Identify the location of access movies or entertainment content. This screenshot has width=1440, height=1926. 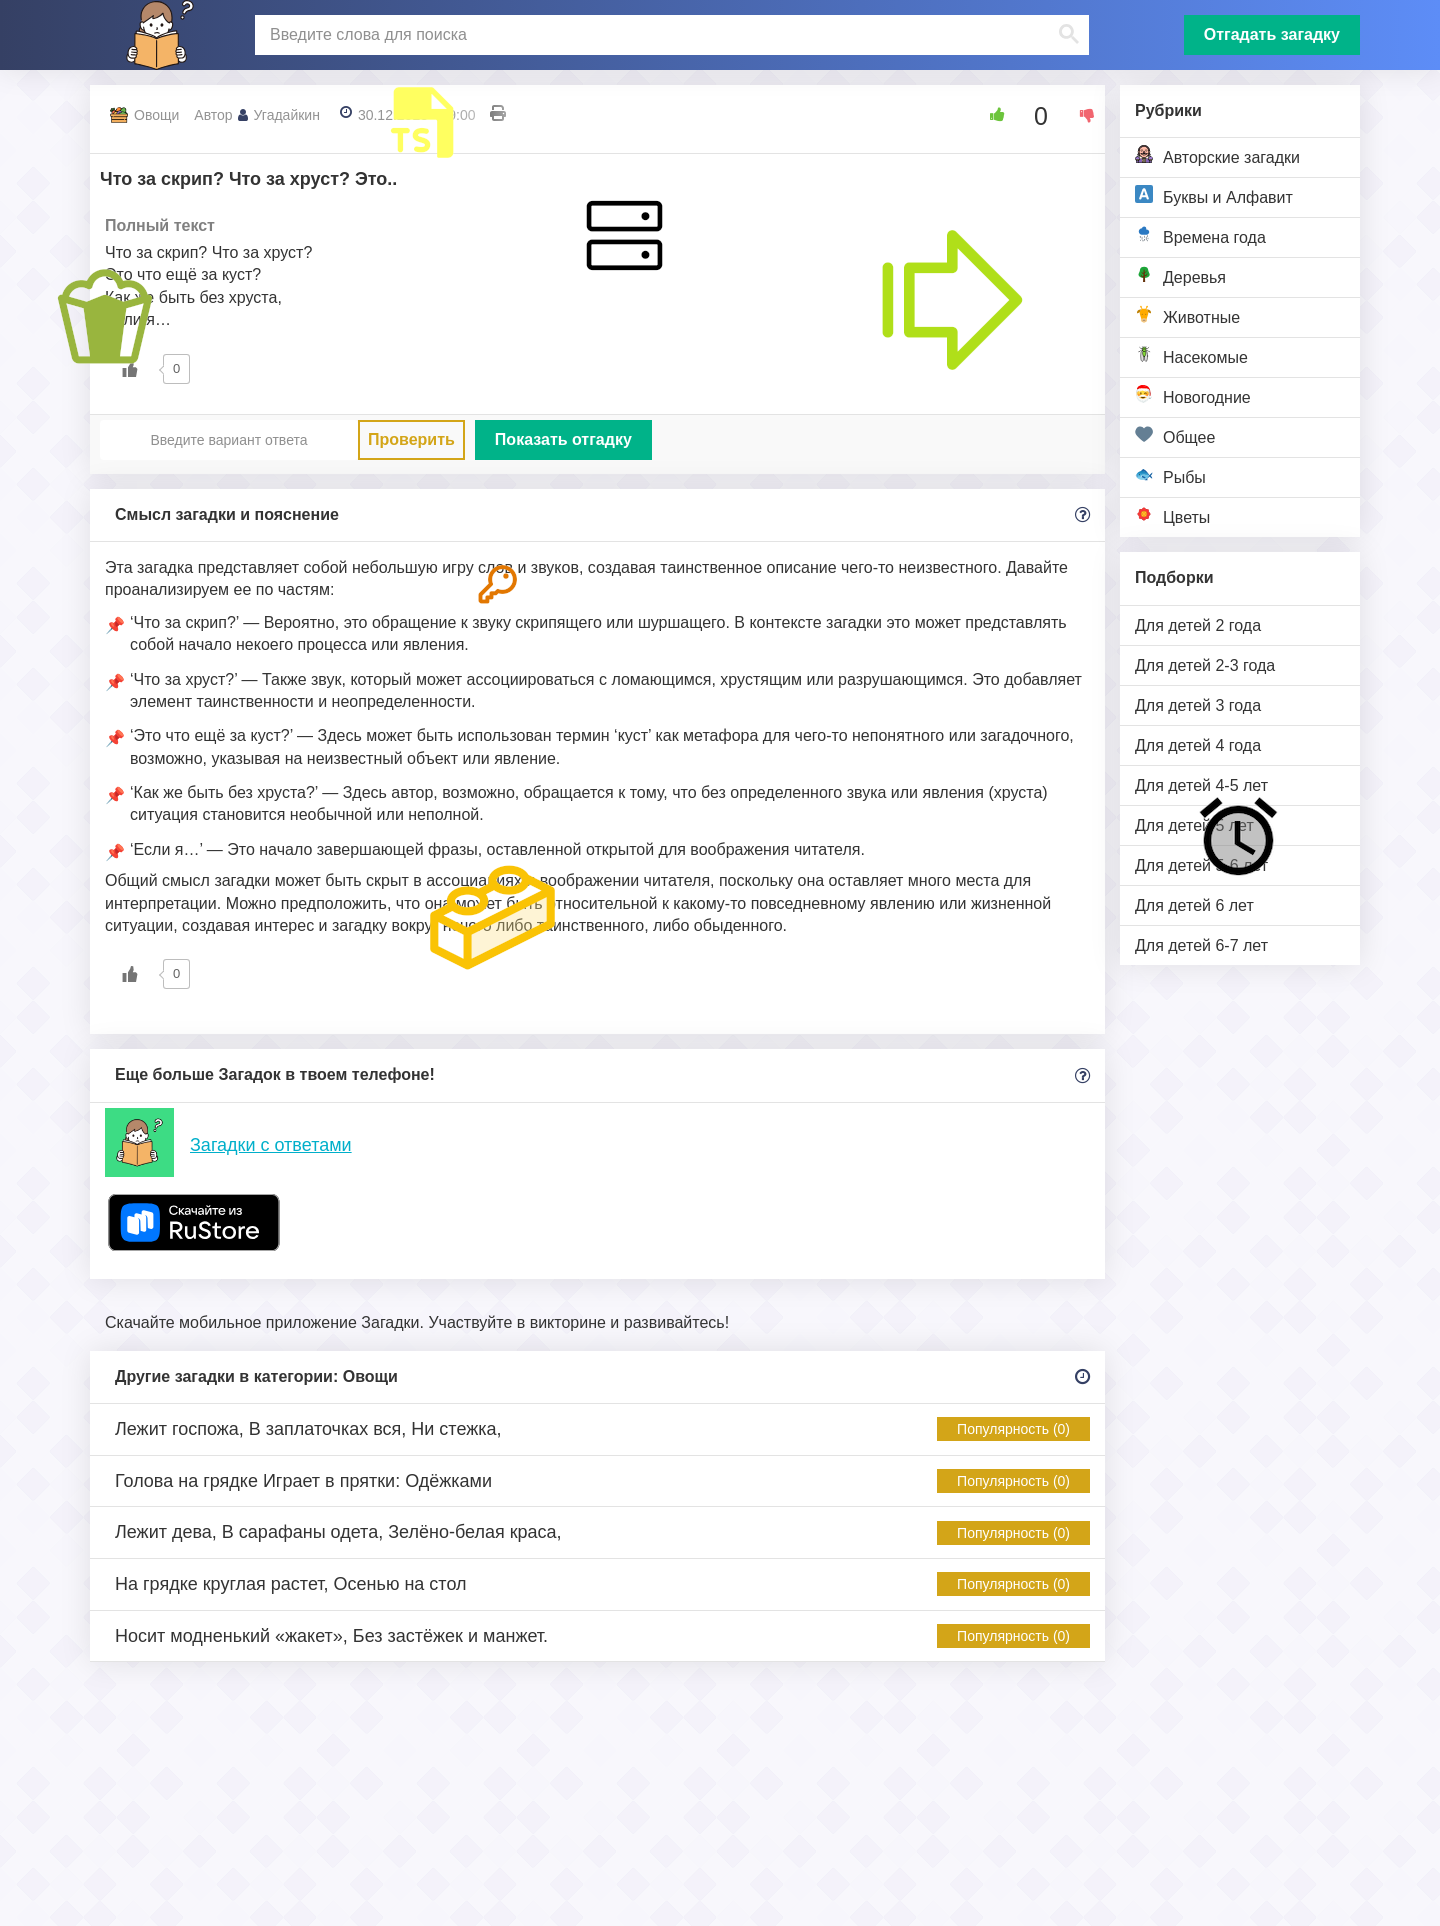
(105, 320).